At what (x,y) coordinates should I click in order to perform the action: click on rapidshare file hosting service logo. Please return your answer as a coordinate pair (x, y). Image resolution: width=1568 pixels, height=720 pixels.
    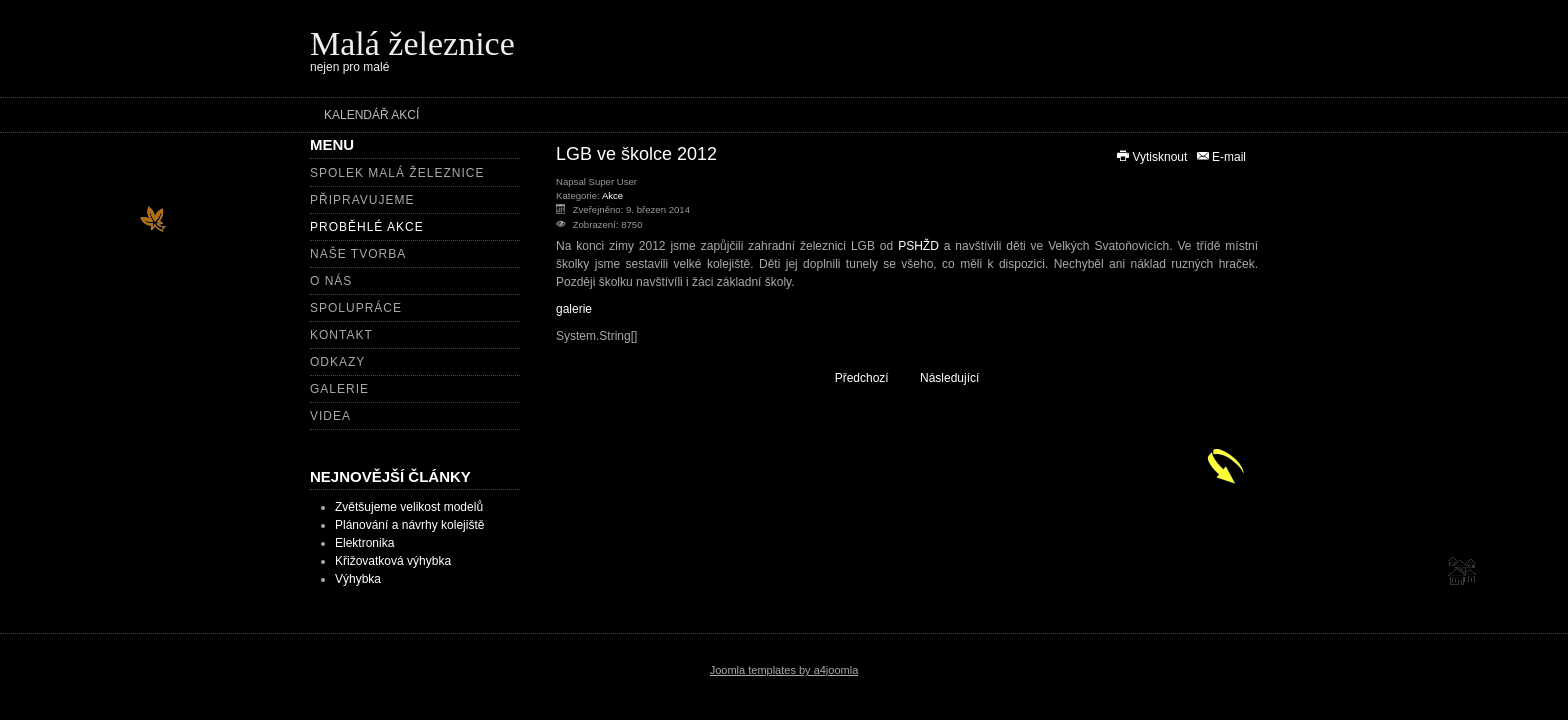
    Looking at the image, I should click on (1225, 466).